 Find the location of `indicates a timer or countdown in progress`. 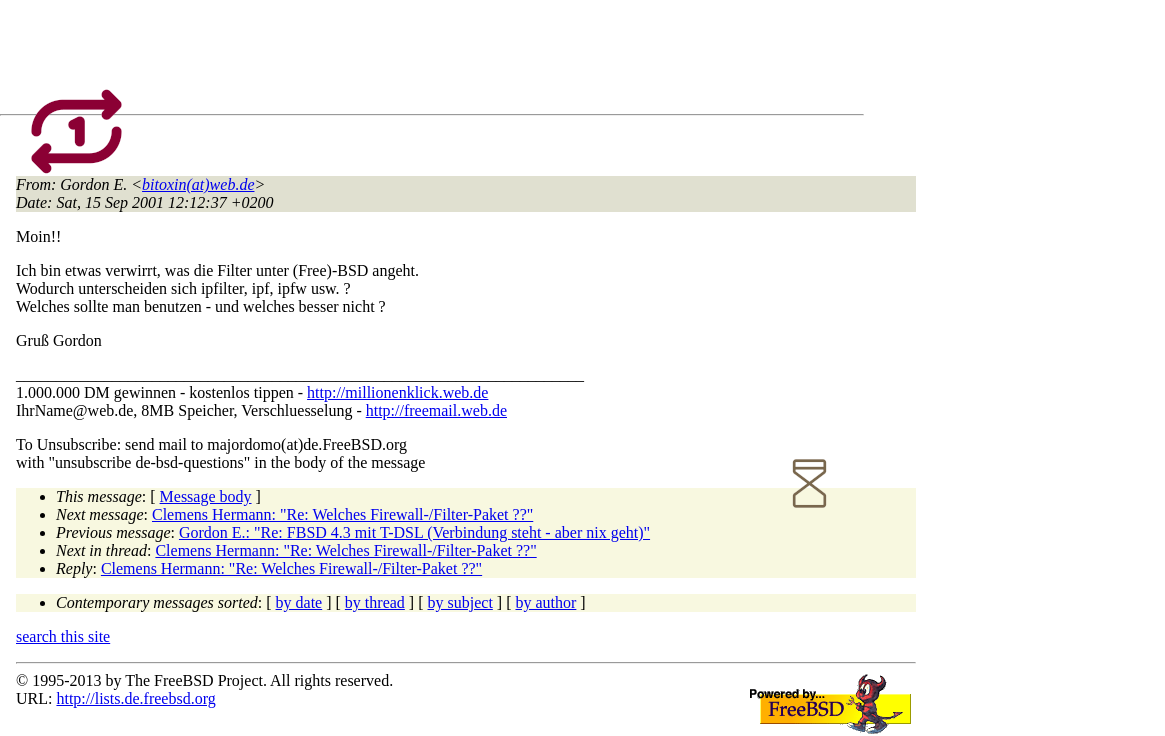

indicates a timer or countdown in progress is located at coordinates (809, 483).